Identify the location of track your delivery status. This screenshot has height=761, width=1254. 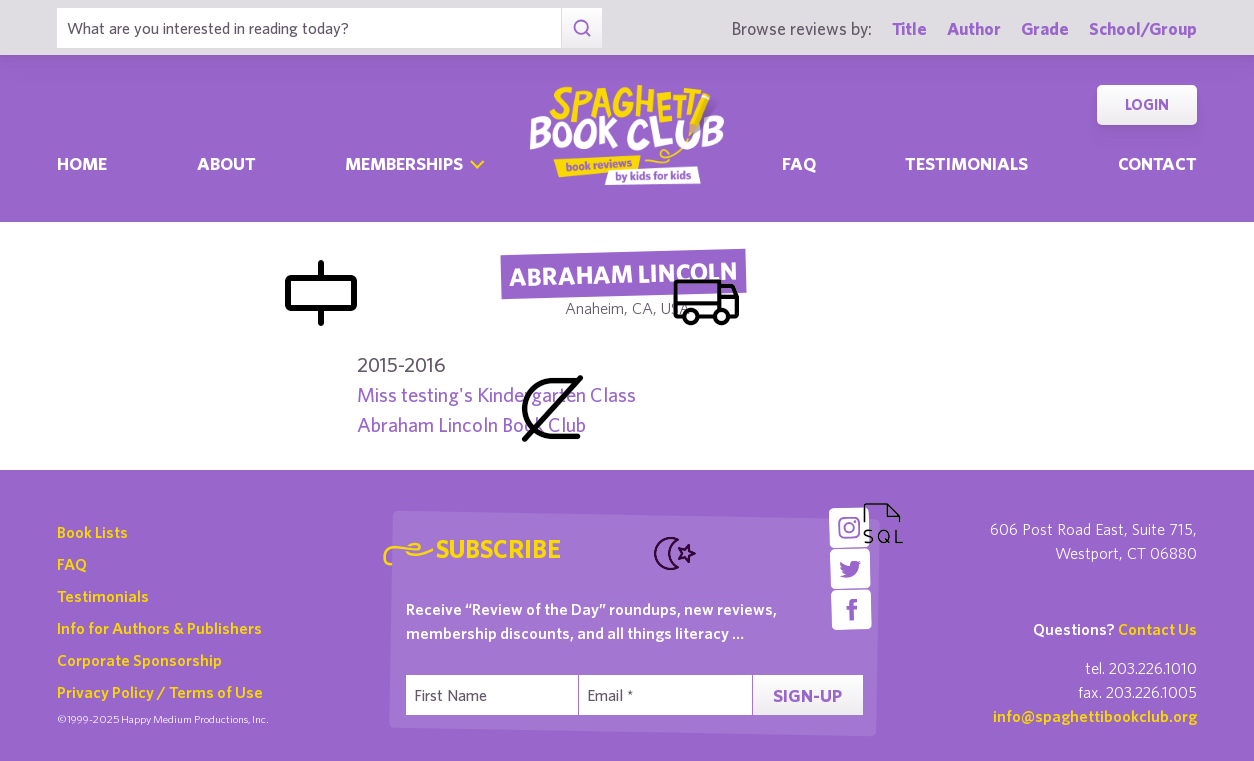
(704, 299).